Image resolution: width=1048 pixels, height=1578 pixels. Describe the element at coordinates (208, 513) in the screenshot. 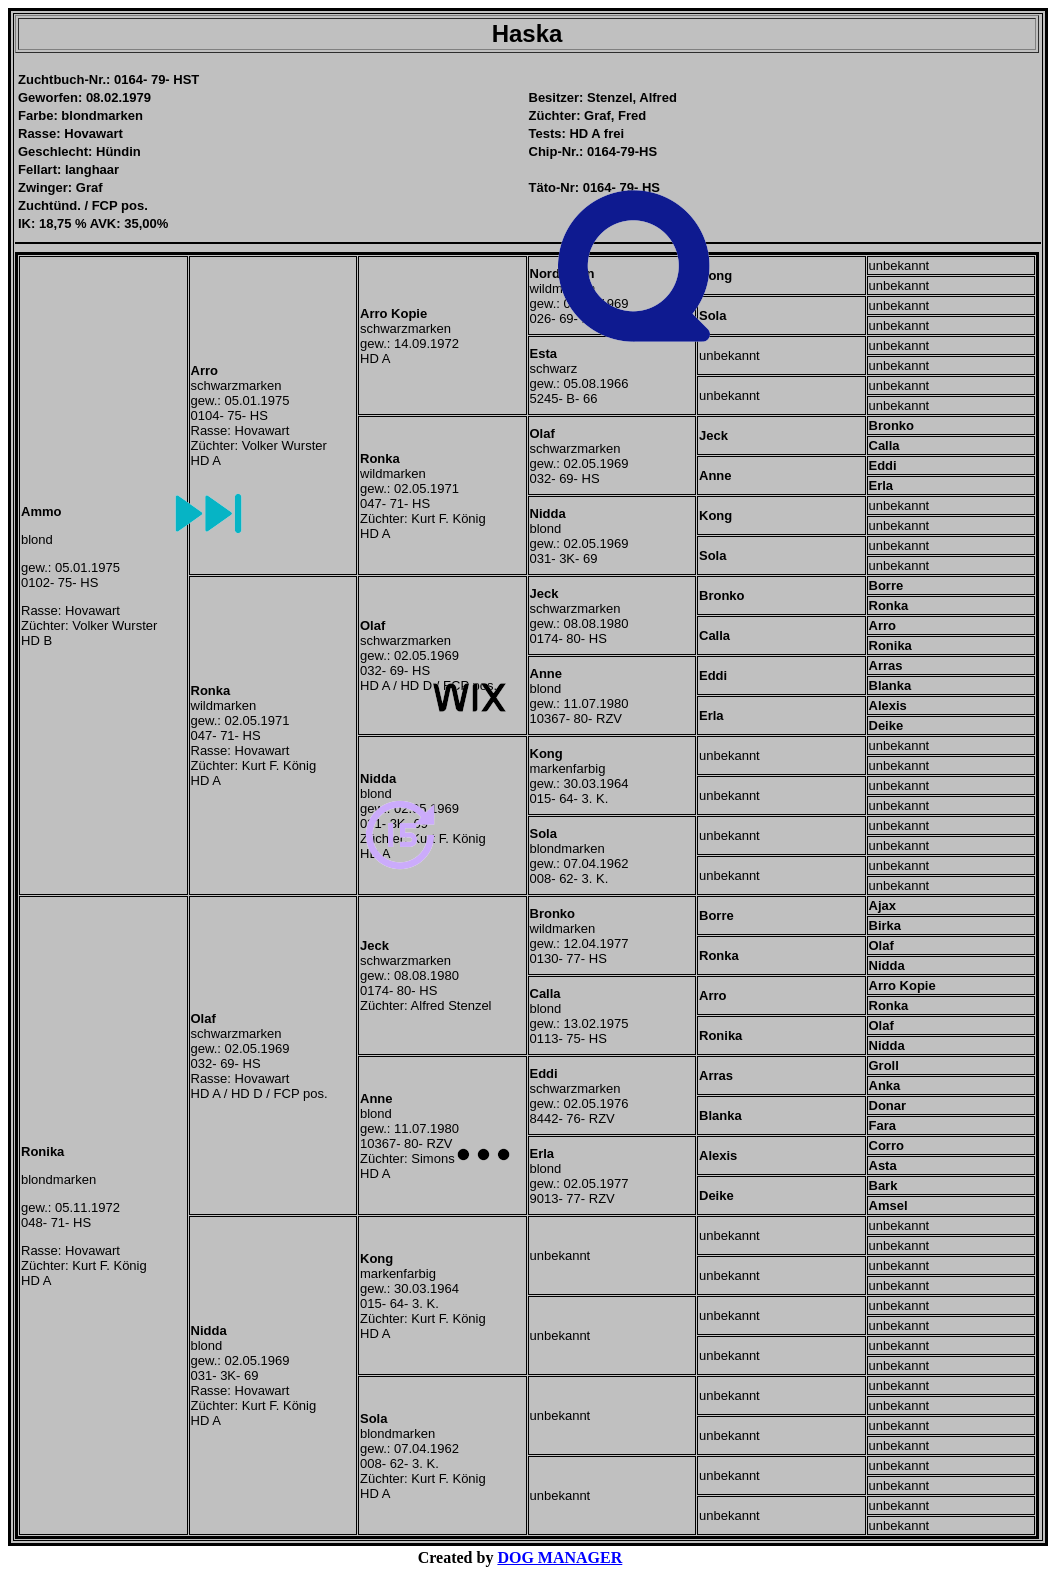

I see `skip to the end of the track` at that location.